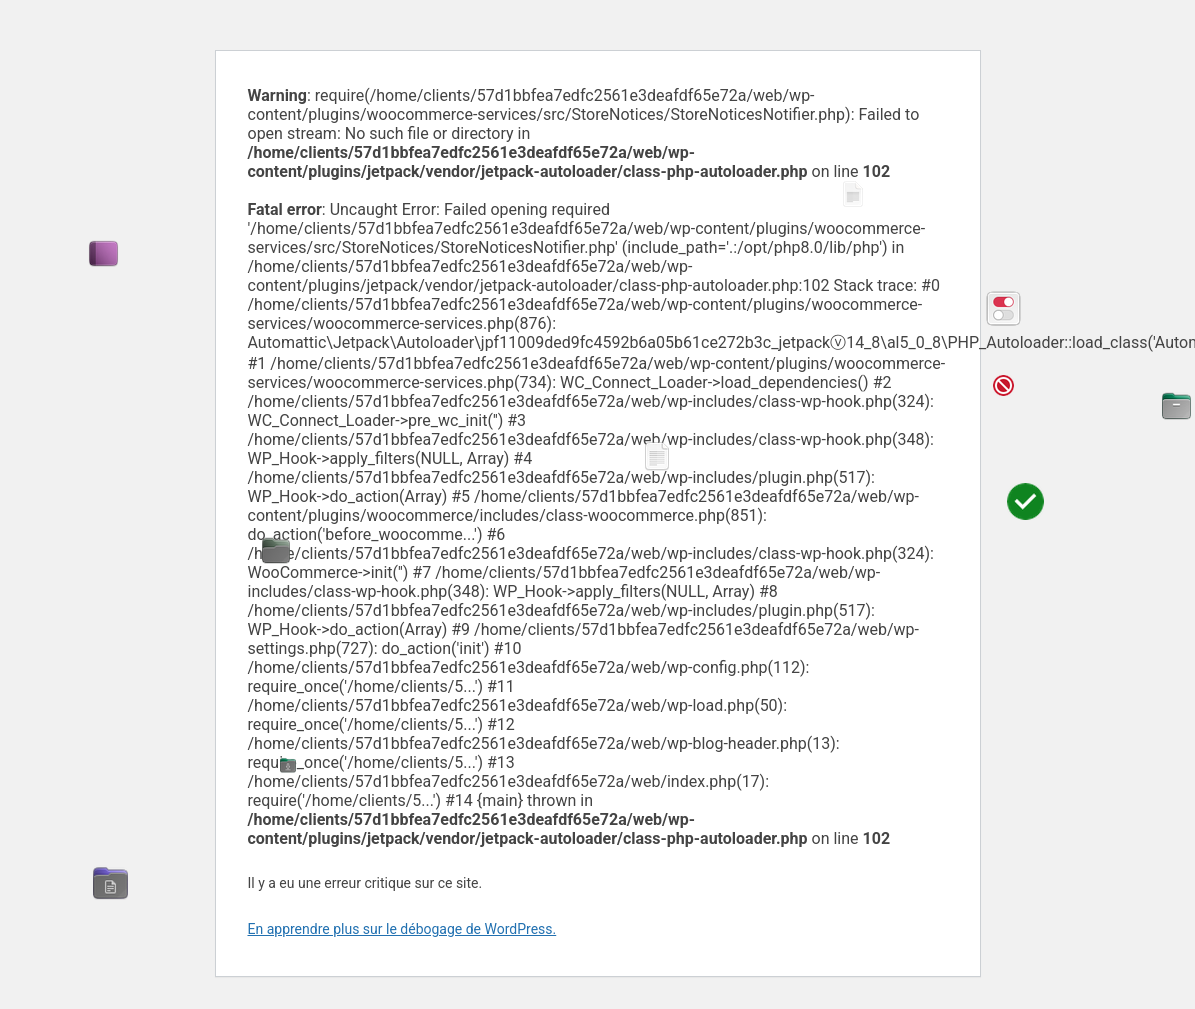 The image size is (1195, 1009). What do you see at coordinates (1003, 308) in the screenshot?
I see `open system tweaks or settings customization` at bounding box center [1003, 308].